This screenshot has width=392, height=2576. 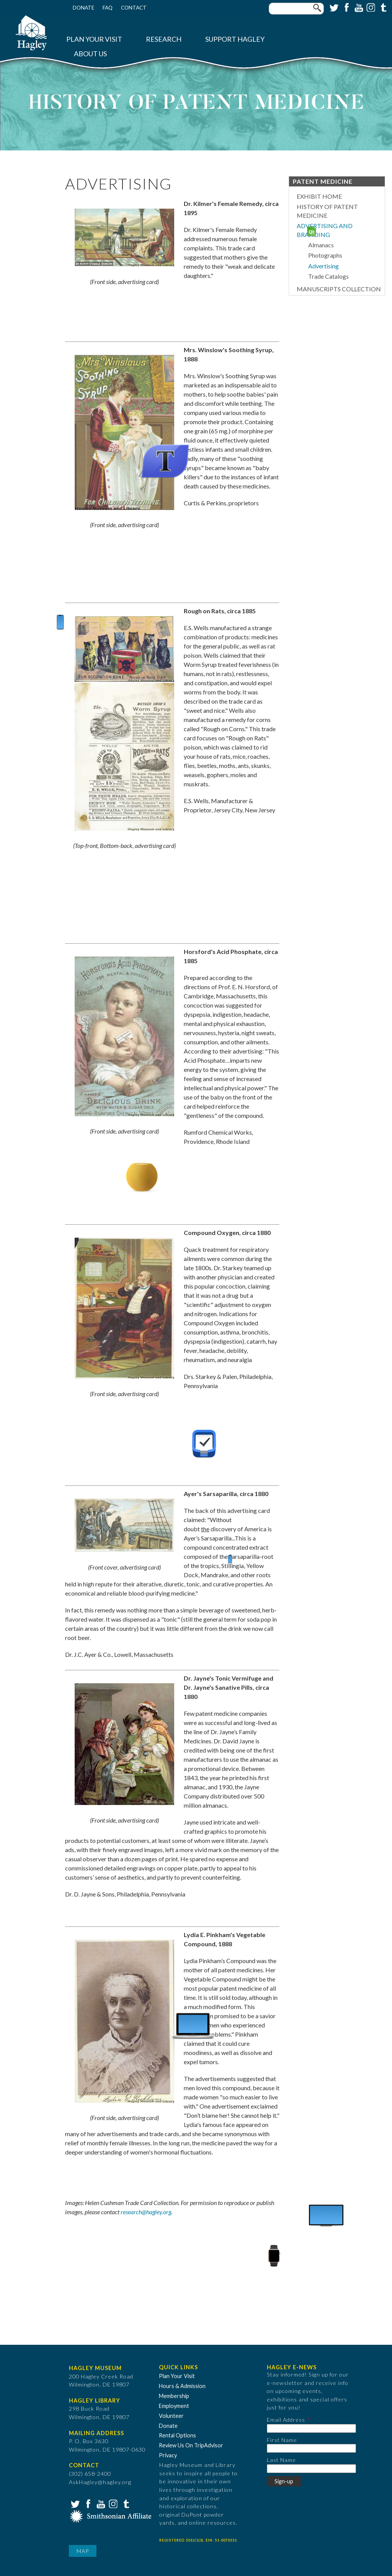 I want to click on access HomePod mini settings, so click(x=142, y=1180).